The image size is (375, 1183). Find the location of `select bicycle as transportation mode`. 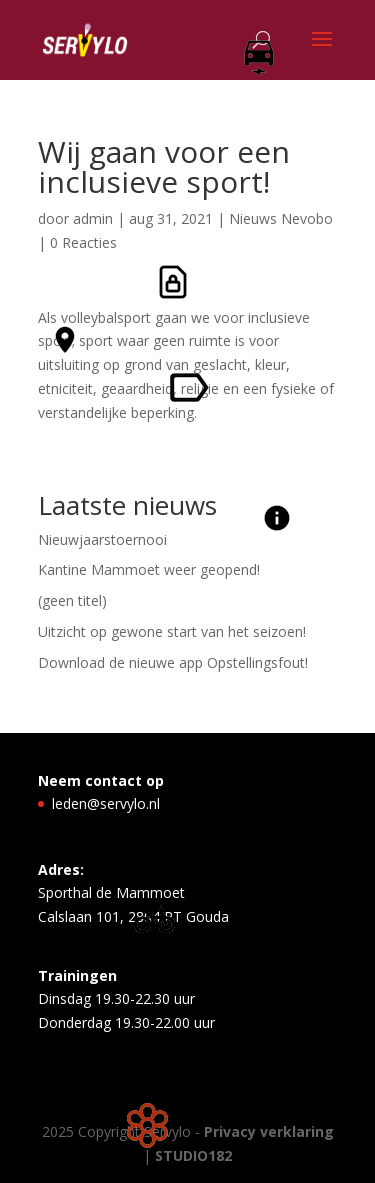

select bicycle as transportation mode is located at coordinates (154, 919).